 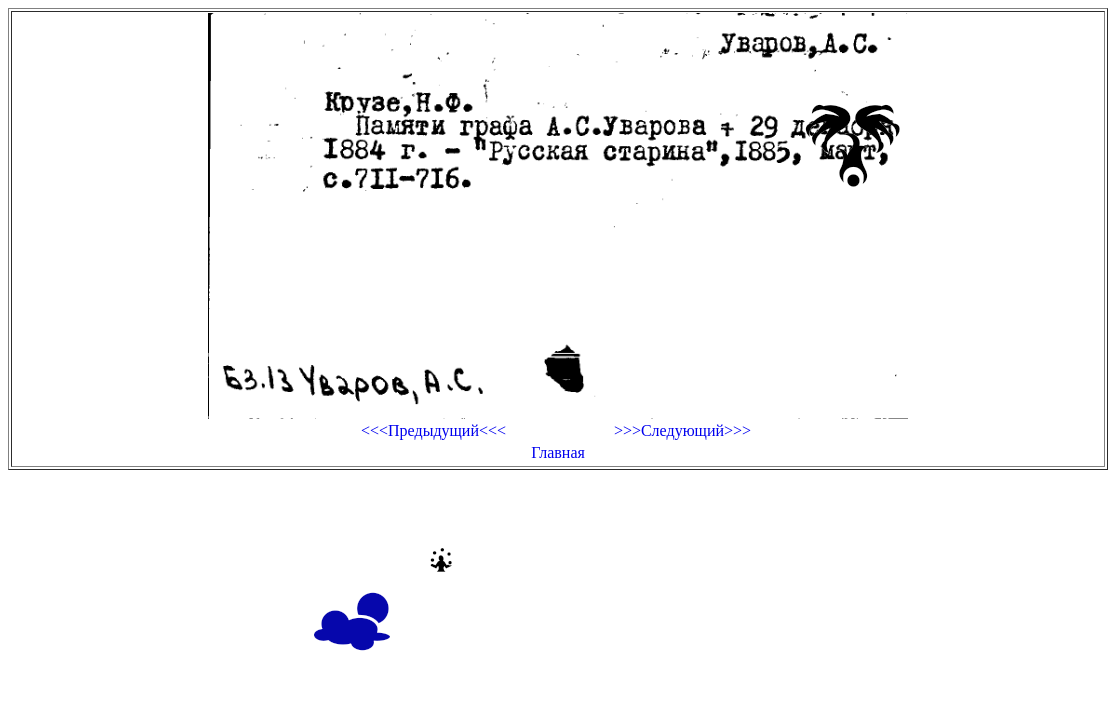 I want to click on ignite or activate a fire-related feature, so click(x=852, y=140).